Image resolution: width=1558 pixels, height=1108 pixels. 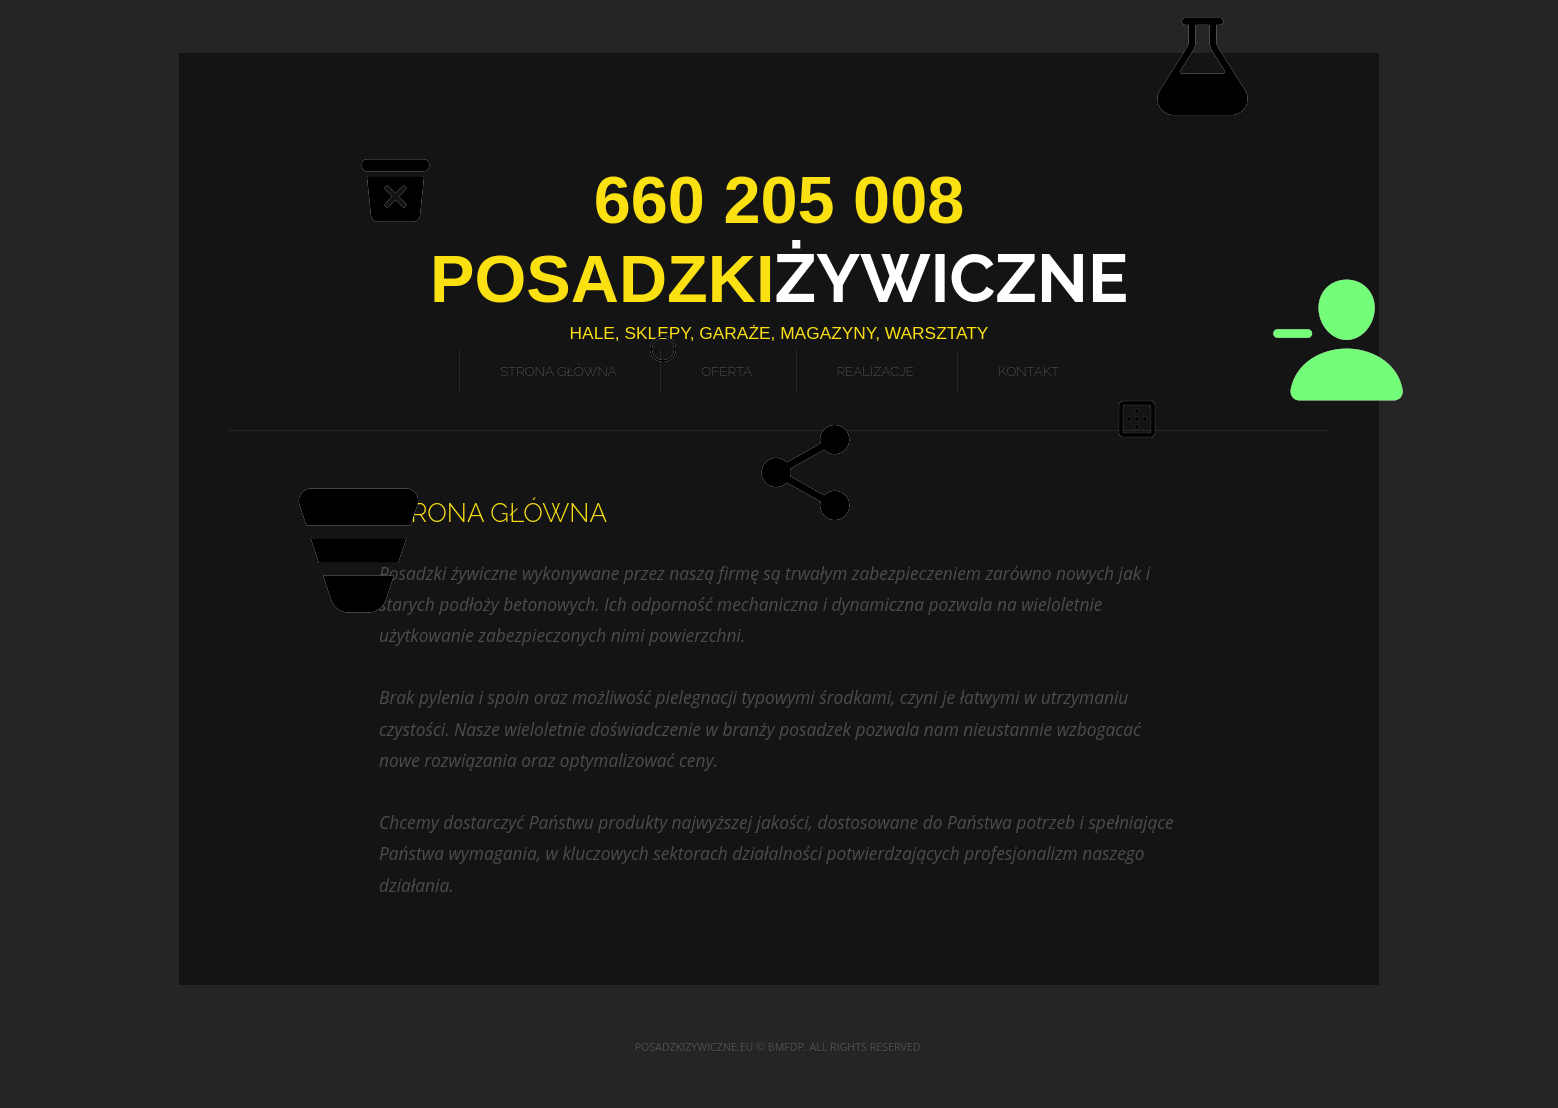 What do you see at coordinates (395, 190) in the screenshot?
I see `delete selected item` at bounding box center [395, 190].